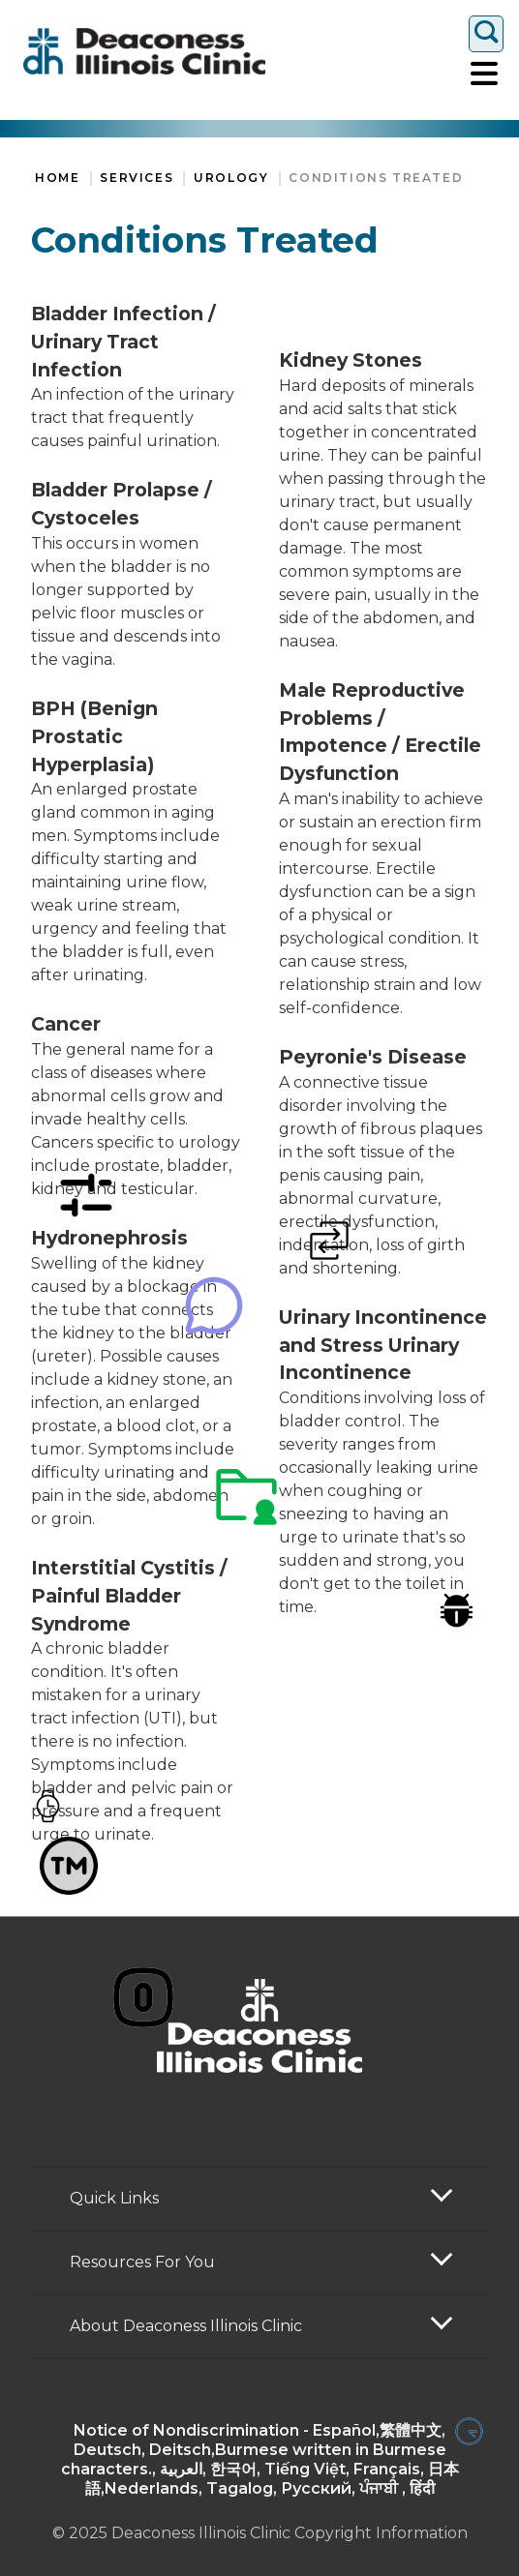 Image resolution: width=519 pixels, height=2576 pixels. I want to click on indicates trademarked content or branding, so click(69, 1866).